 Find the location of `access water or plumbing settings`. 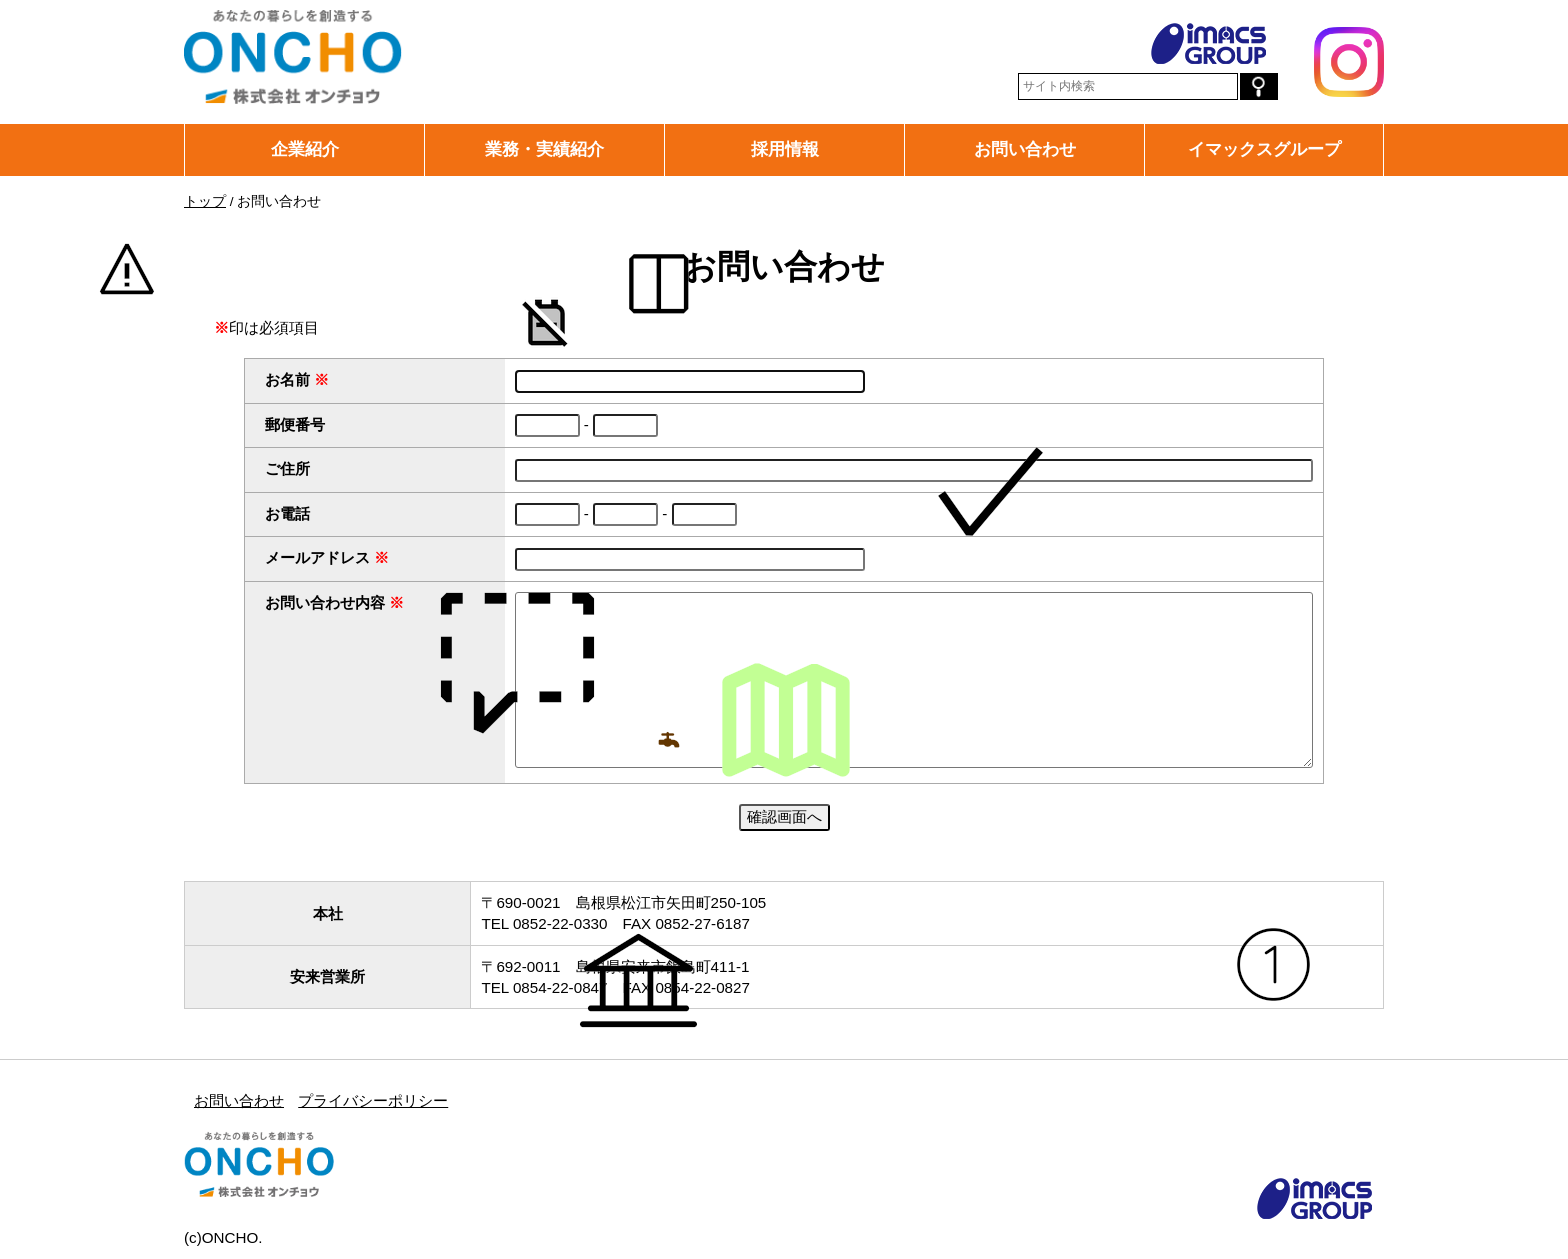

access water or plumbing settings is located at coordinates (669, 741).